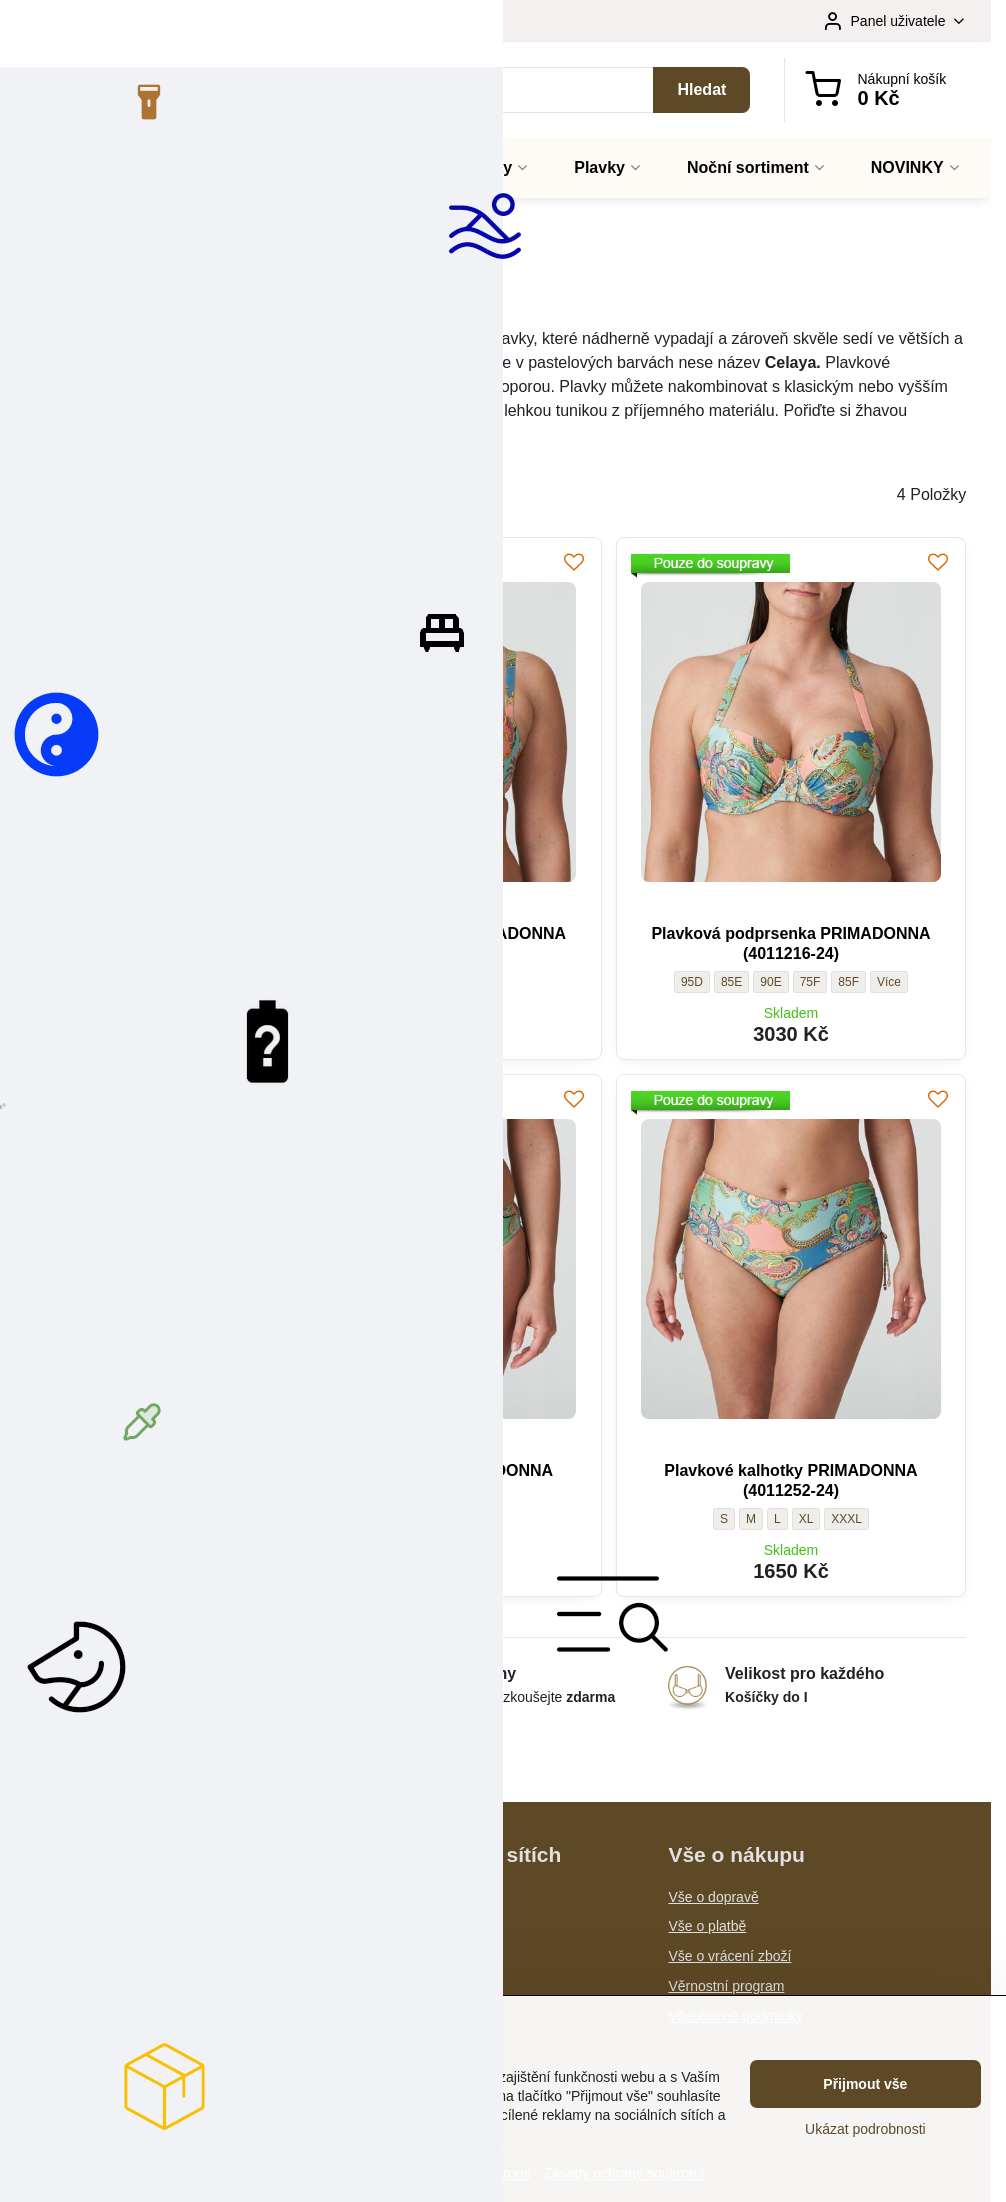 This screenshot has height=2202, width=1006. I want to click on access equestrian or horse-related features, so click(80, 1667).